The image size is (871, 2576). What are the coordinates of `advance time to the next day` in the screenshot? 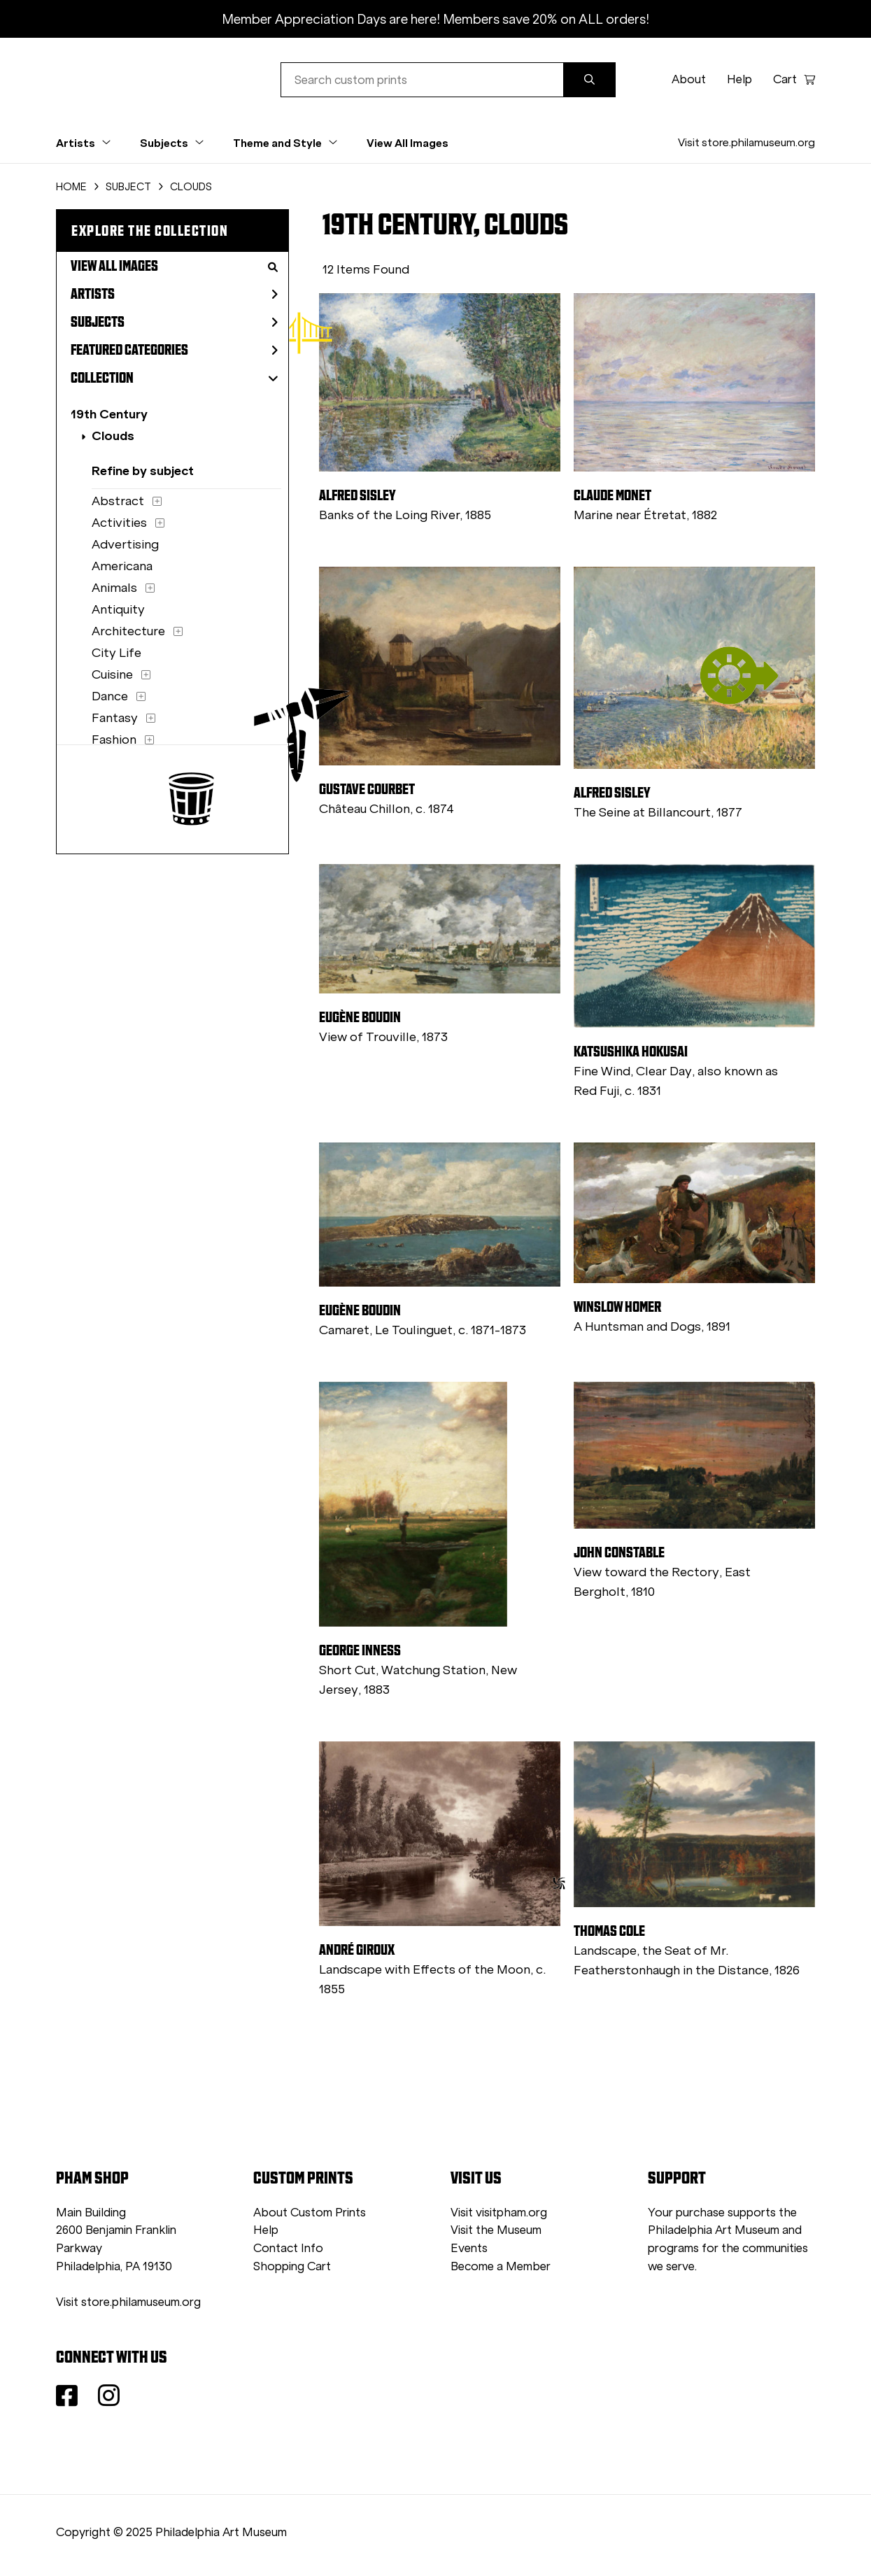 It's located at (739, 675).